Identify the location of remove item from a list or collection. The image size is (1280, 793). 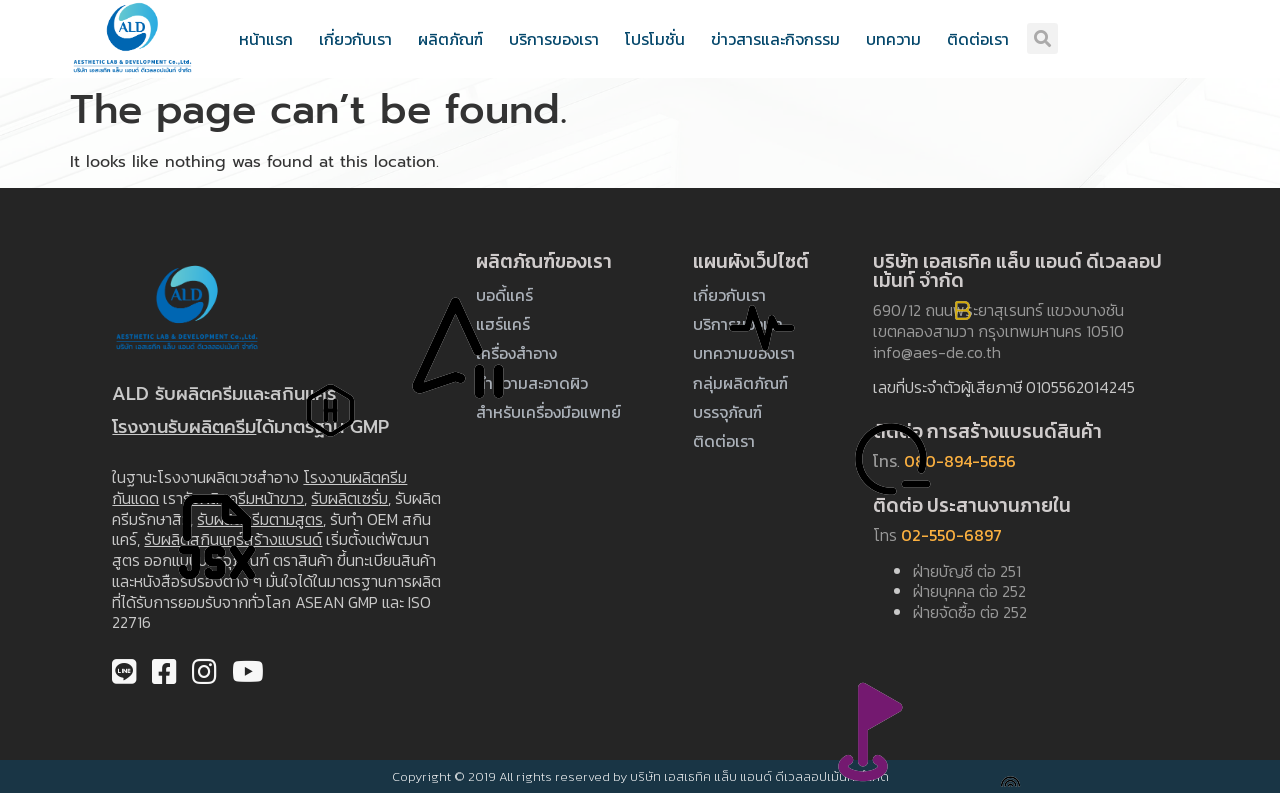
(891, 459).